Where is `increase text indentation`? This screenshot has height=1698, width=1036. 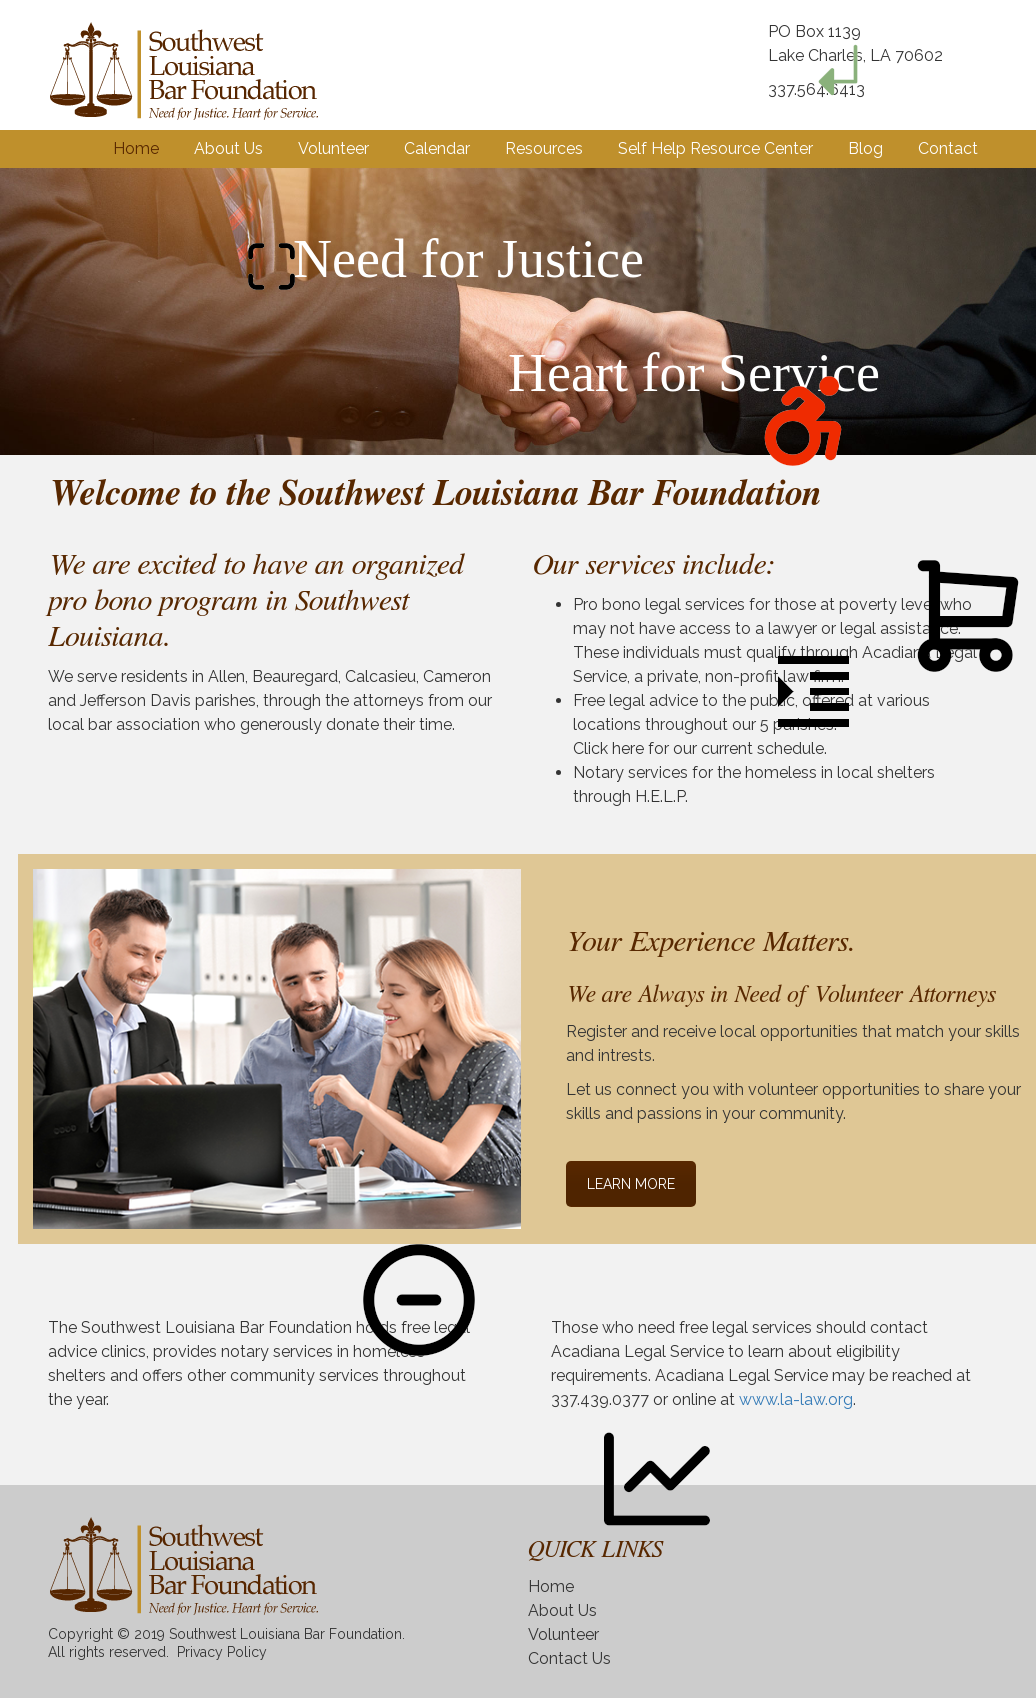
increase text indentation is located at coordinates (813, 691).